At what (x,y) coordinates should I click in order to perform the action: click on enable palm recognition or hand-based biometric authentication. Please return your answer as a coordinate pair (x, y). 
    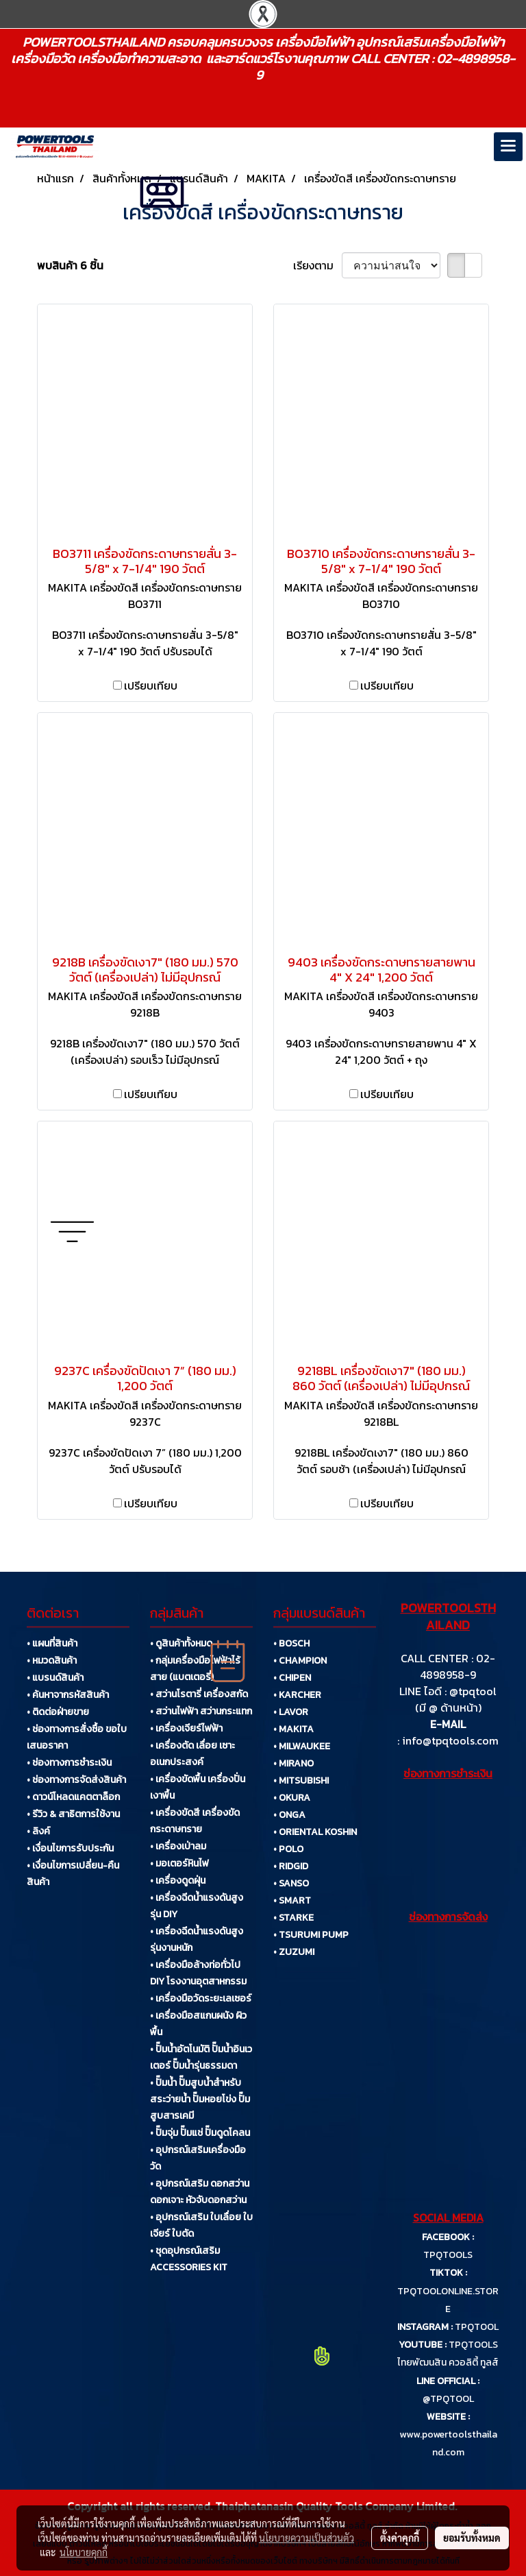
    Looking at the image, I should click on (322, 2356).